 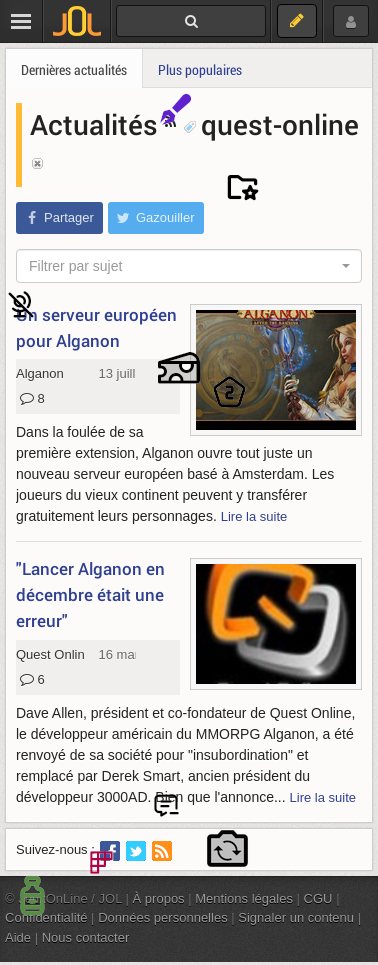 I want to click on indicates step 2 in a multi-step process, so click(x=229, y=392).